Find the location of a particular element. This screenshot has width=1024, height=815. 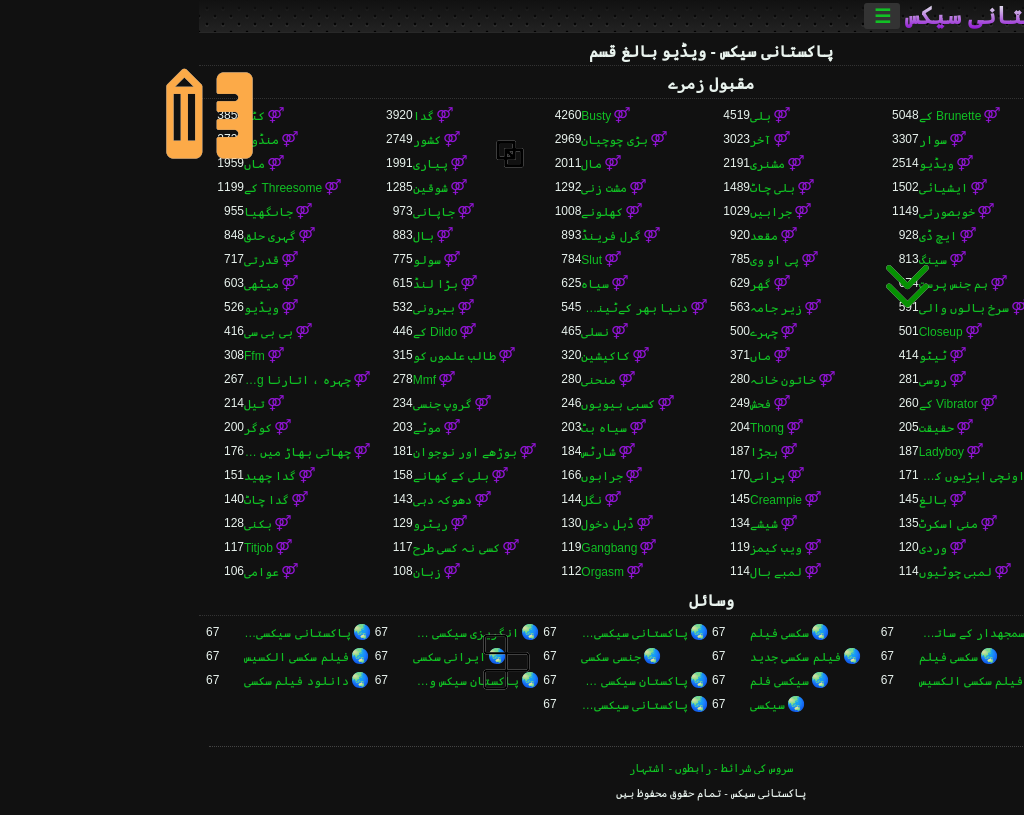

expand content or show more items below is located at coordinates (907, 284).